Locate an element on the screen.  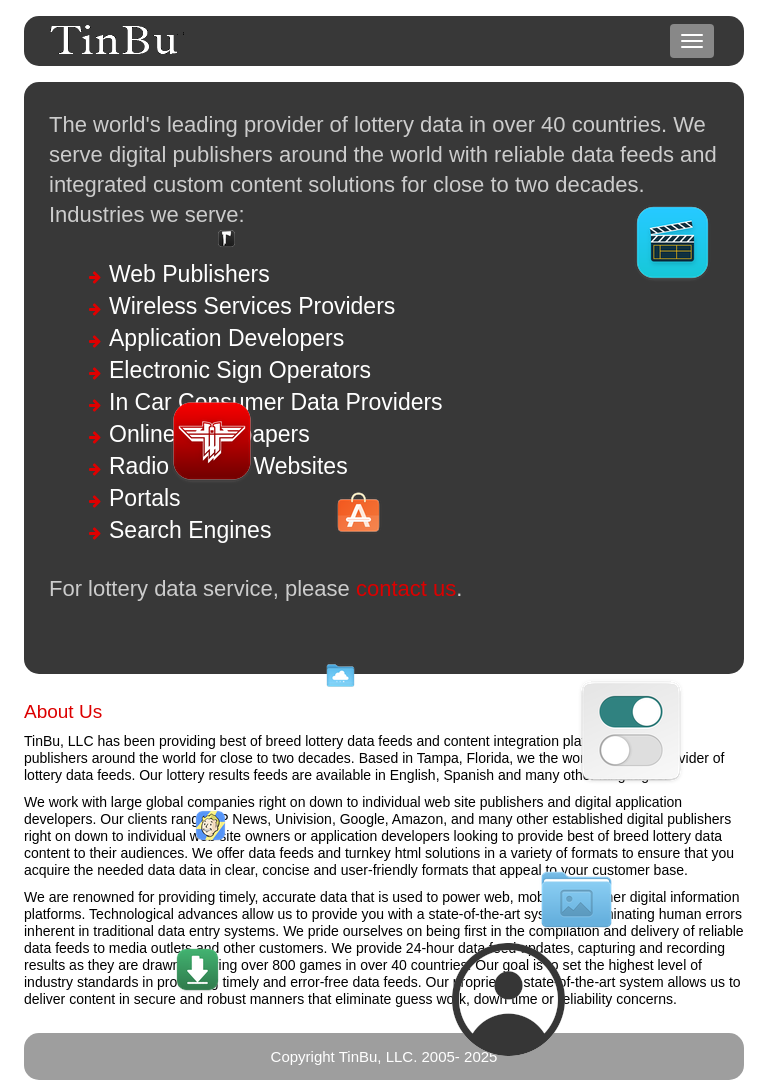
open the software store to browse and install applications is located at coordinates (358, 515).